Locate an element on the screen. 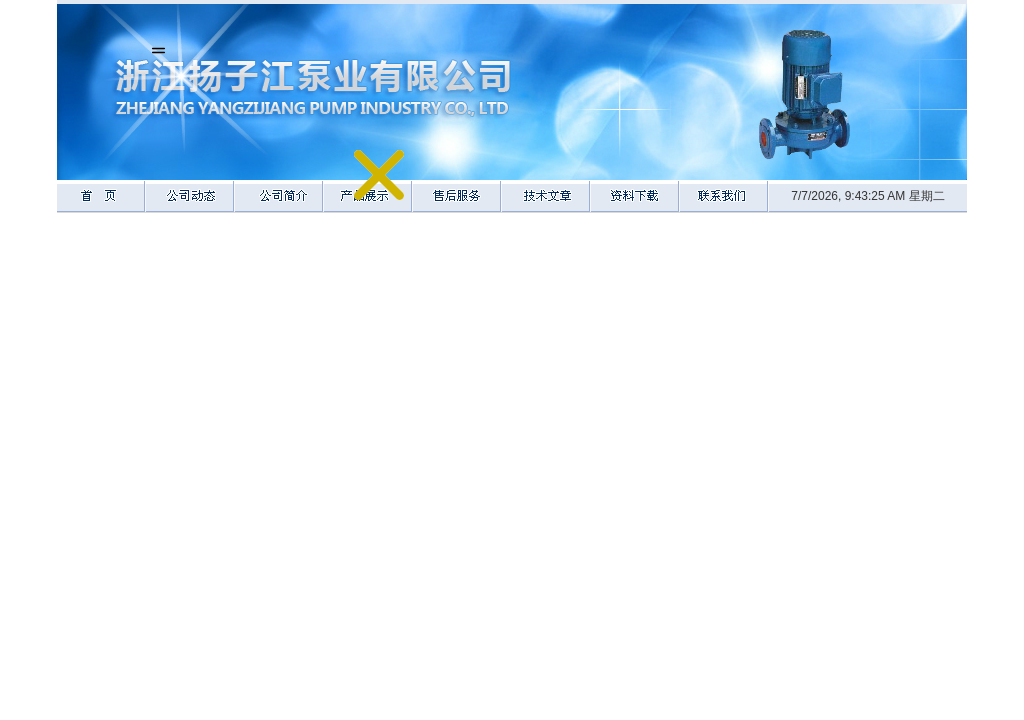  reorder or rearrange items in a list is located at coordinates (158, 50).